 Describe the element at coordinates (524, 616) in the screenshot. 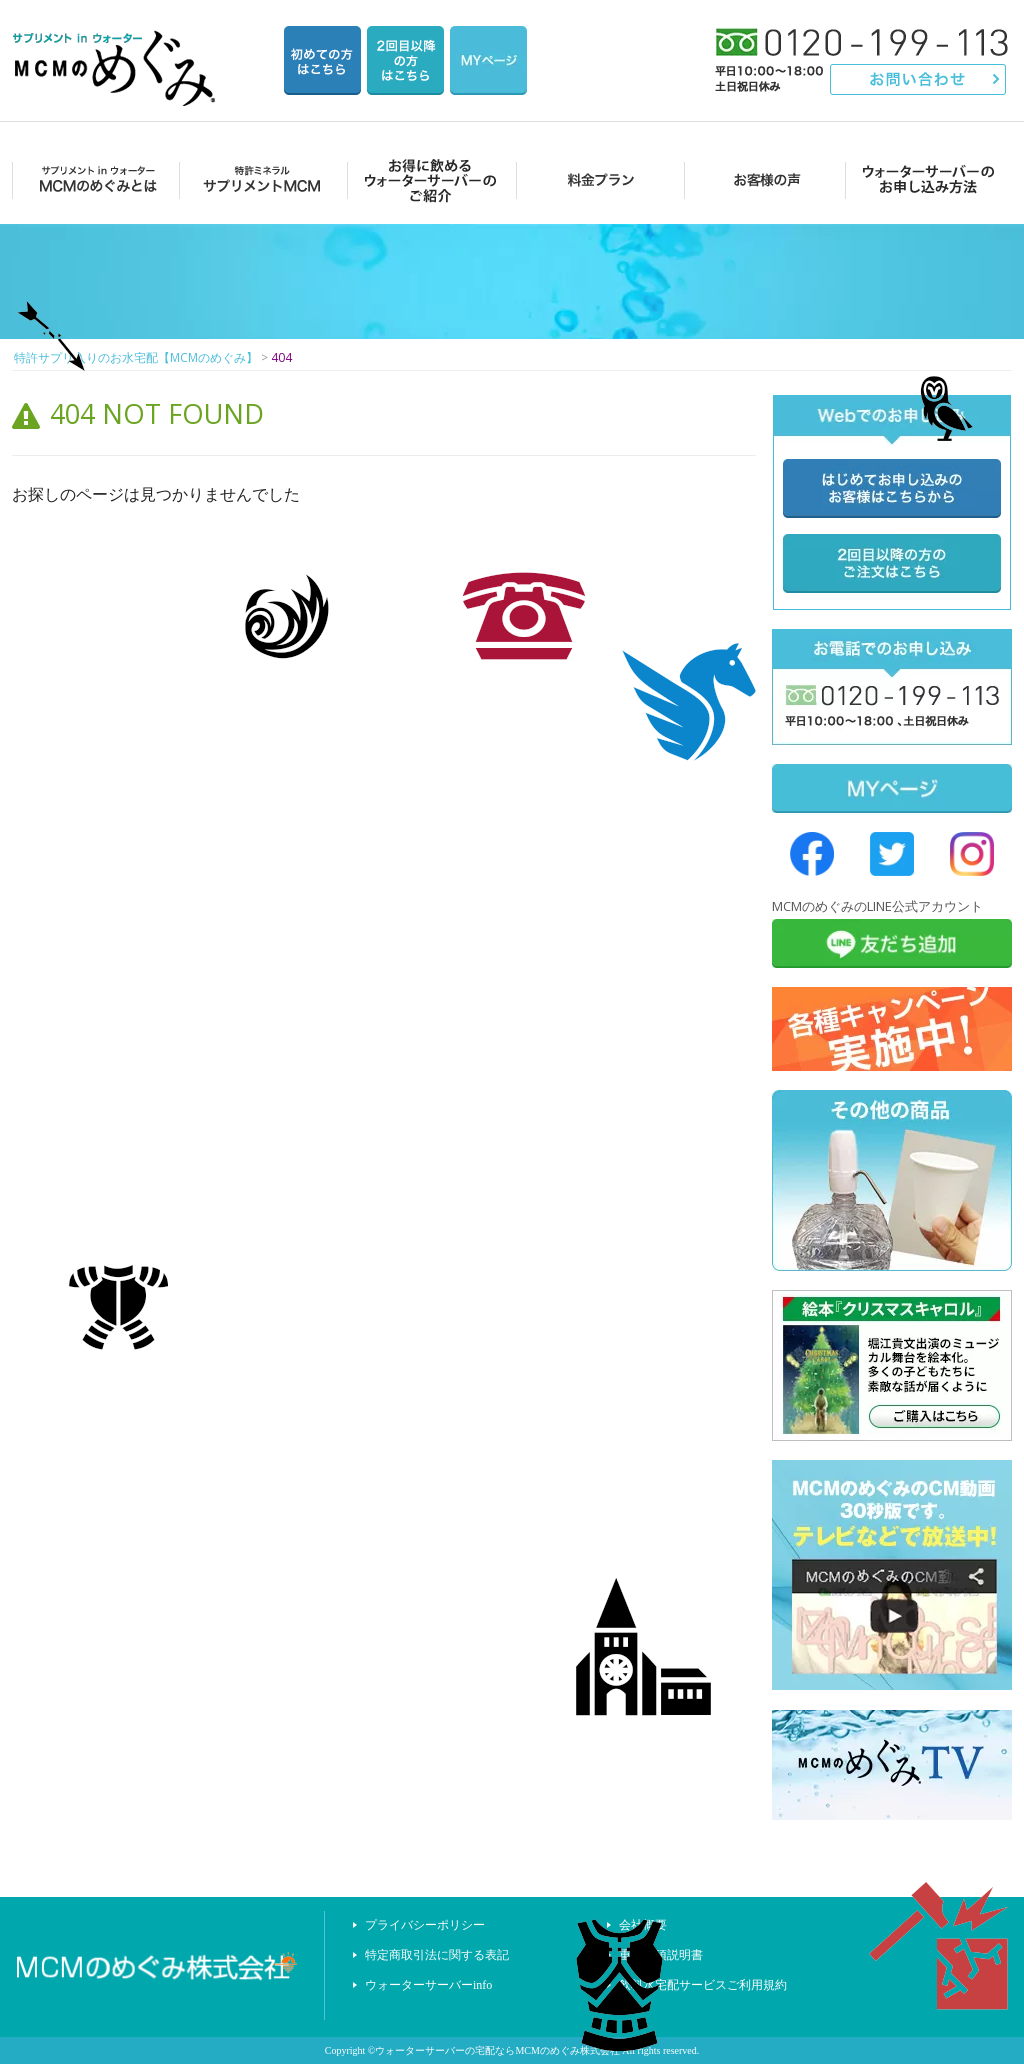

I see `contact customer support via phone` at that location.